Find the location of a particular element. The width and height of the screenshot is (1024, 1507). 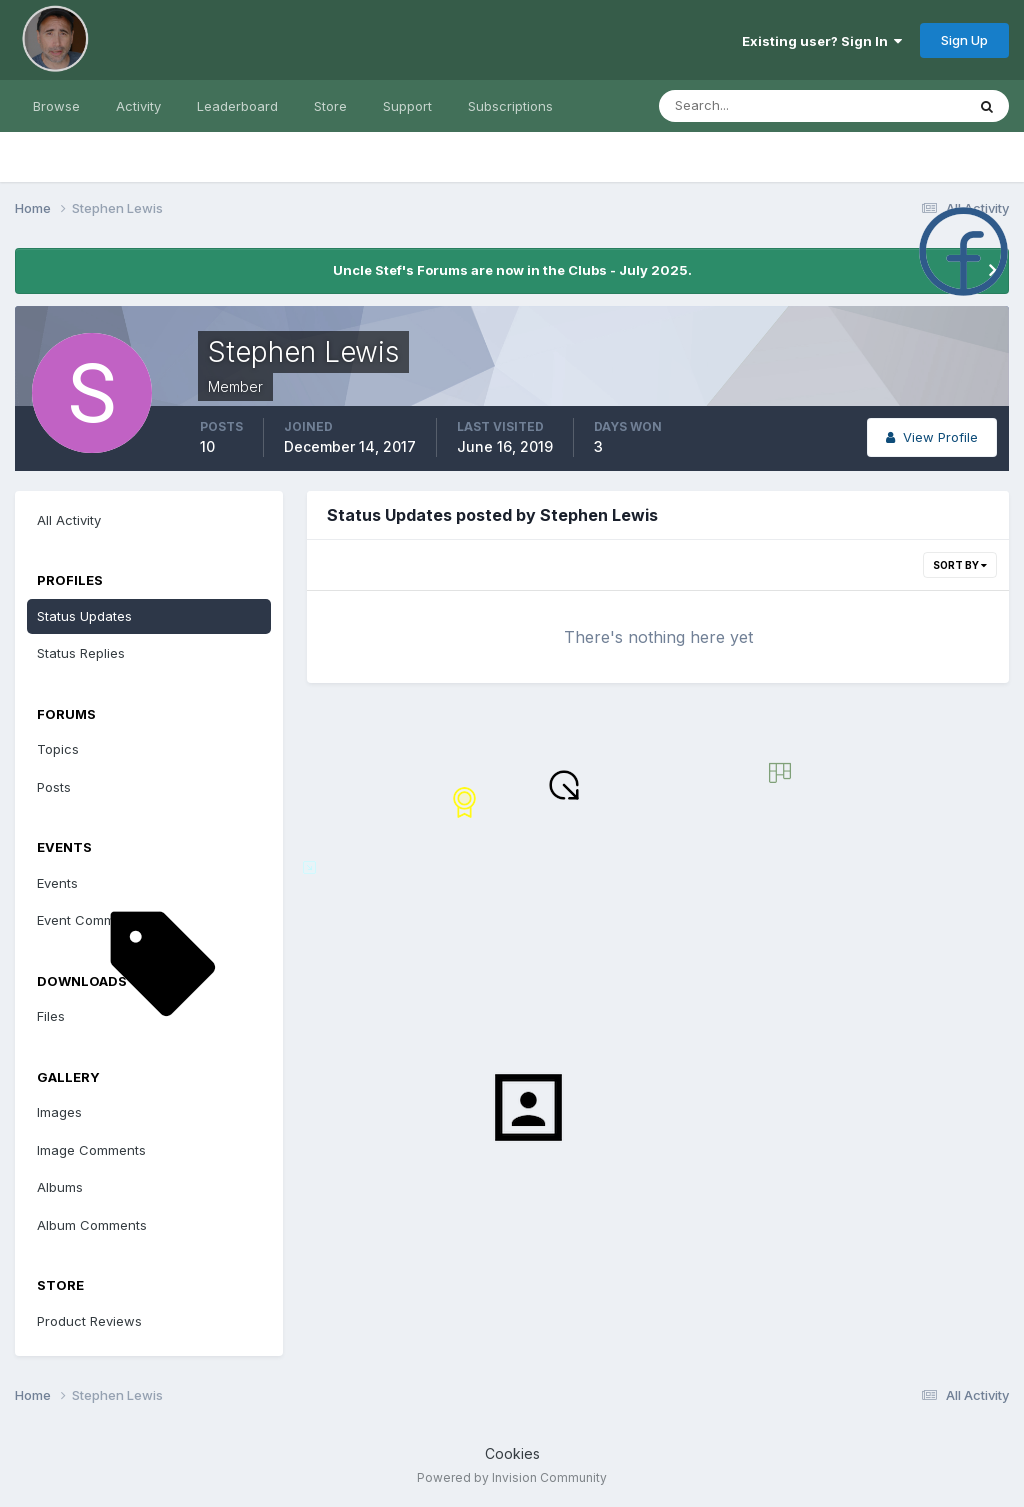

expand content to bottom-right is located at coordinates (564, 785).